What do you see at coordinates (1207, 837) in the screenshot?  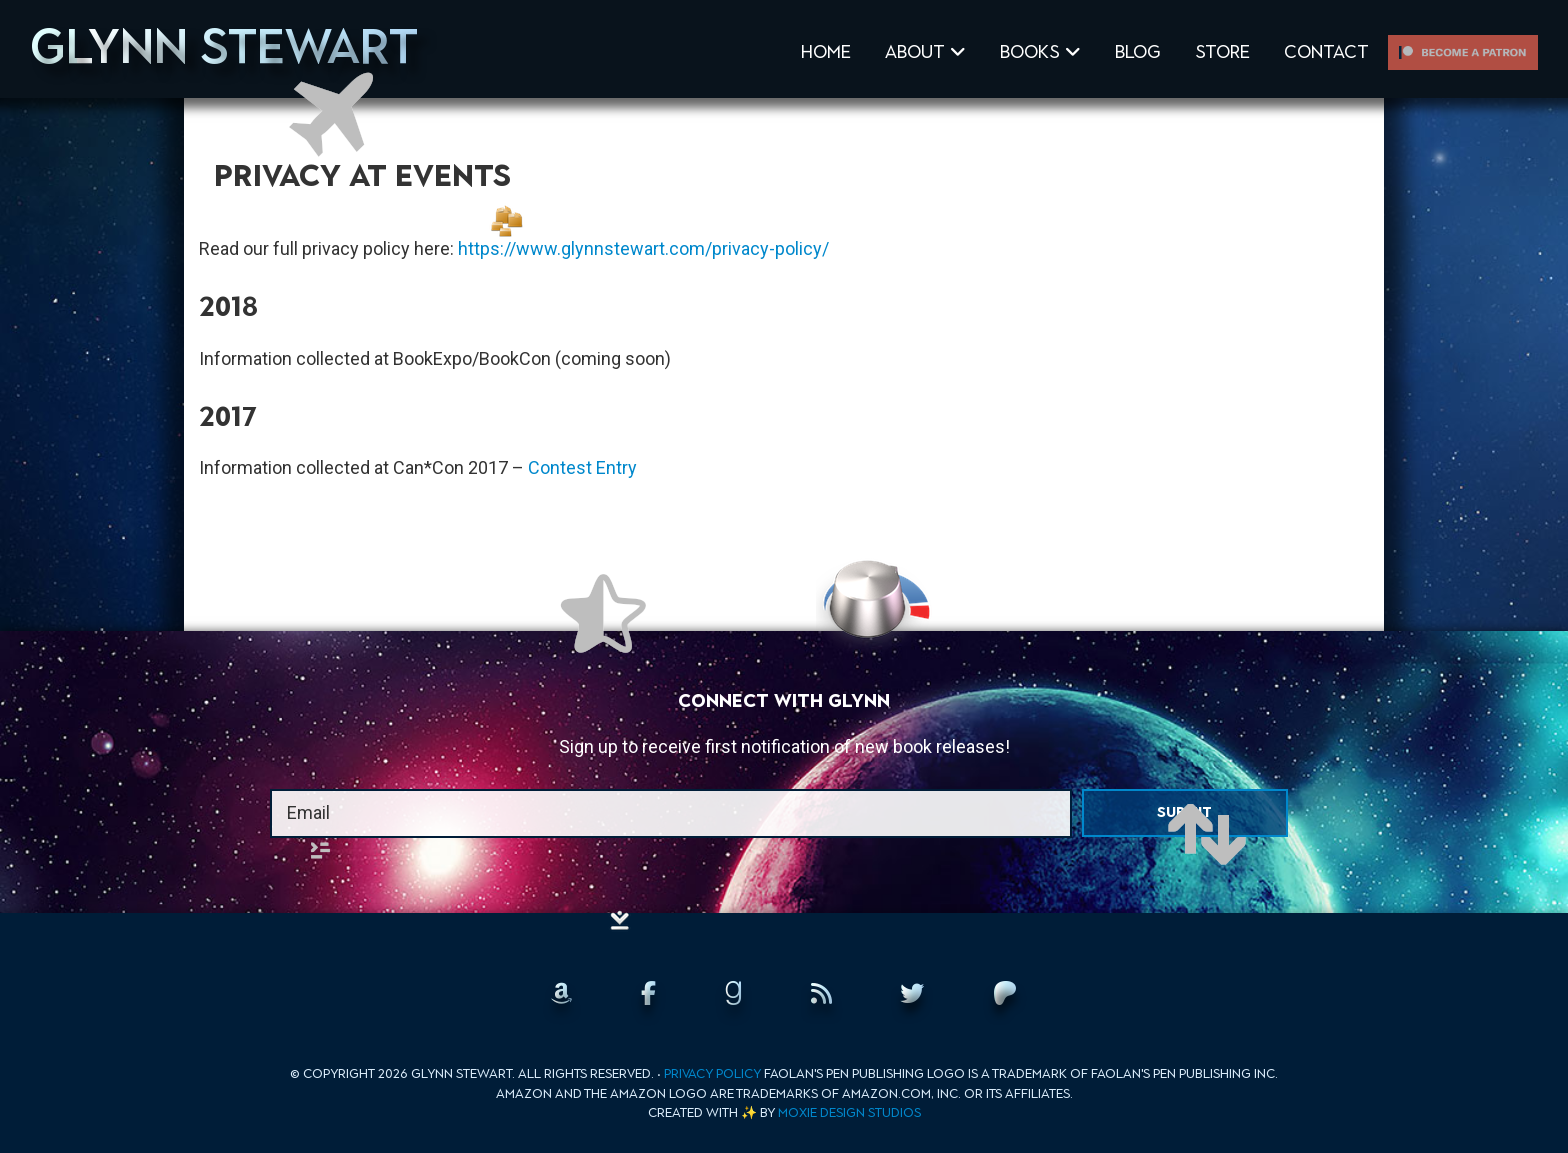 I see `sync or refresh email inbox` at bounding box center [1207, 837].